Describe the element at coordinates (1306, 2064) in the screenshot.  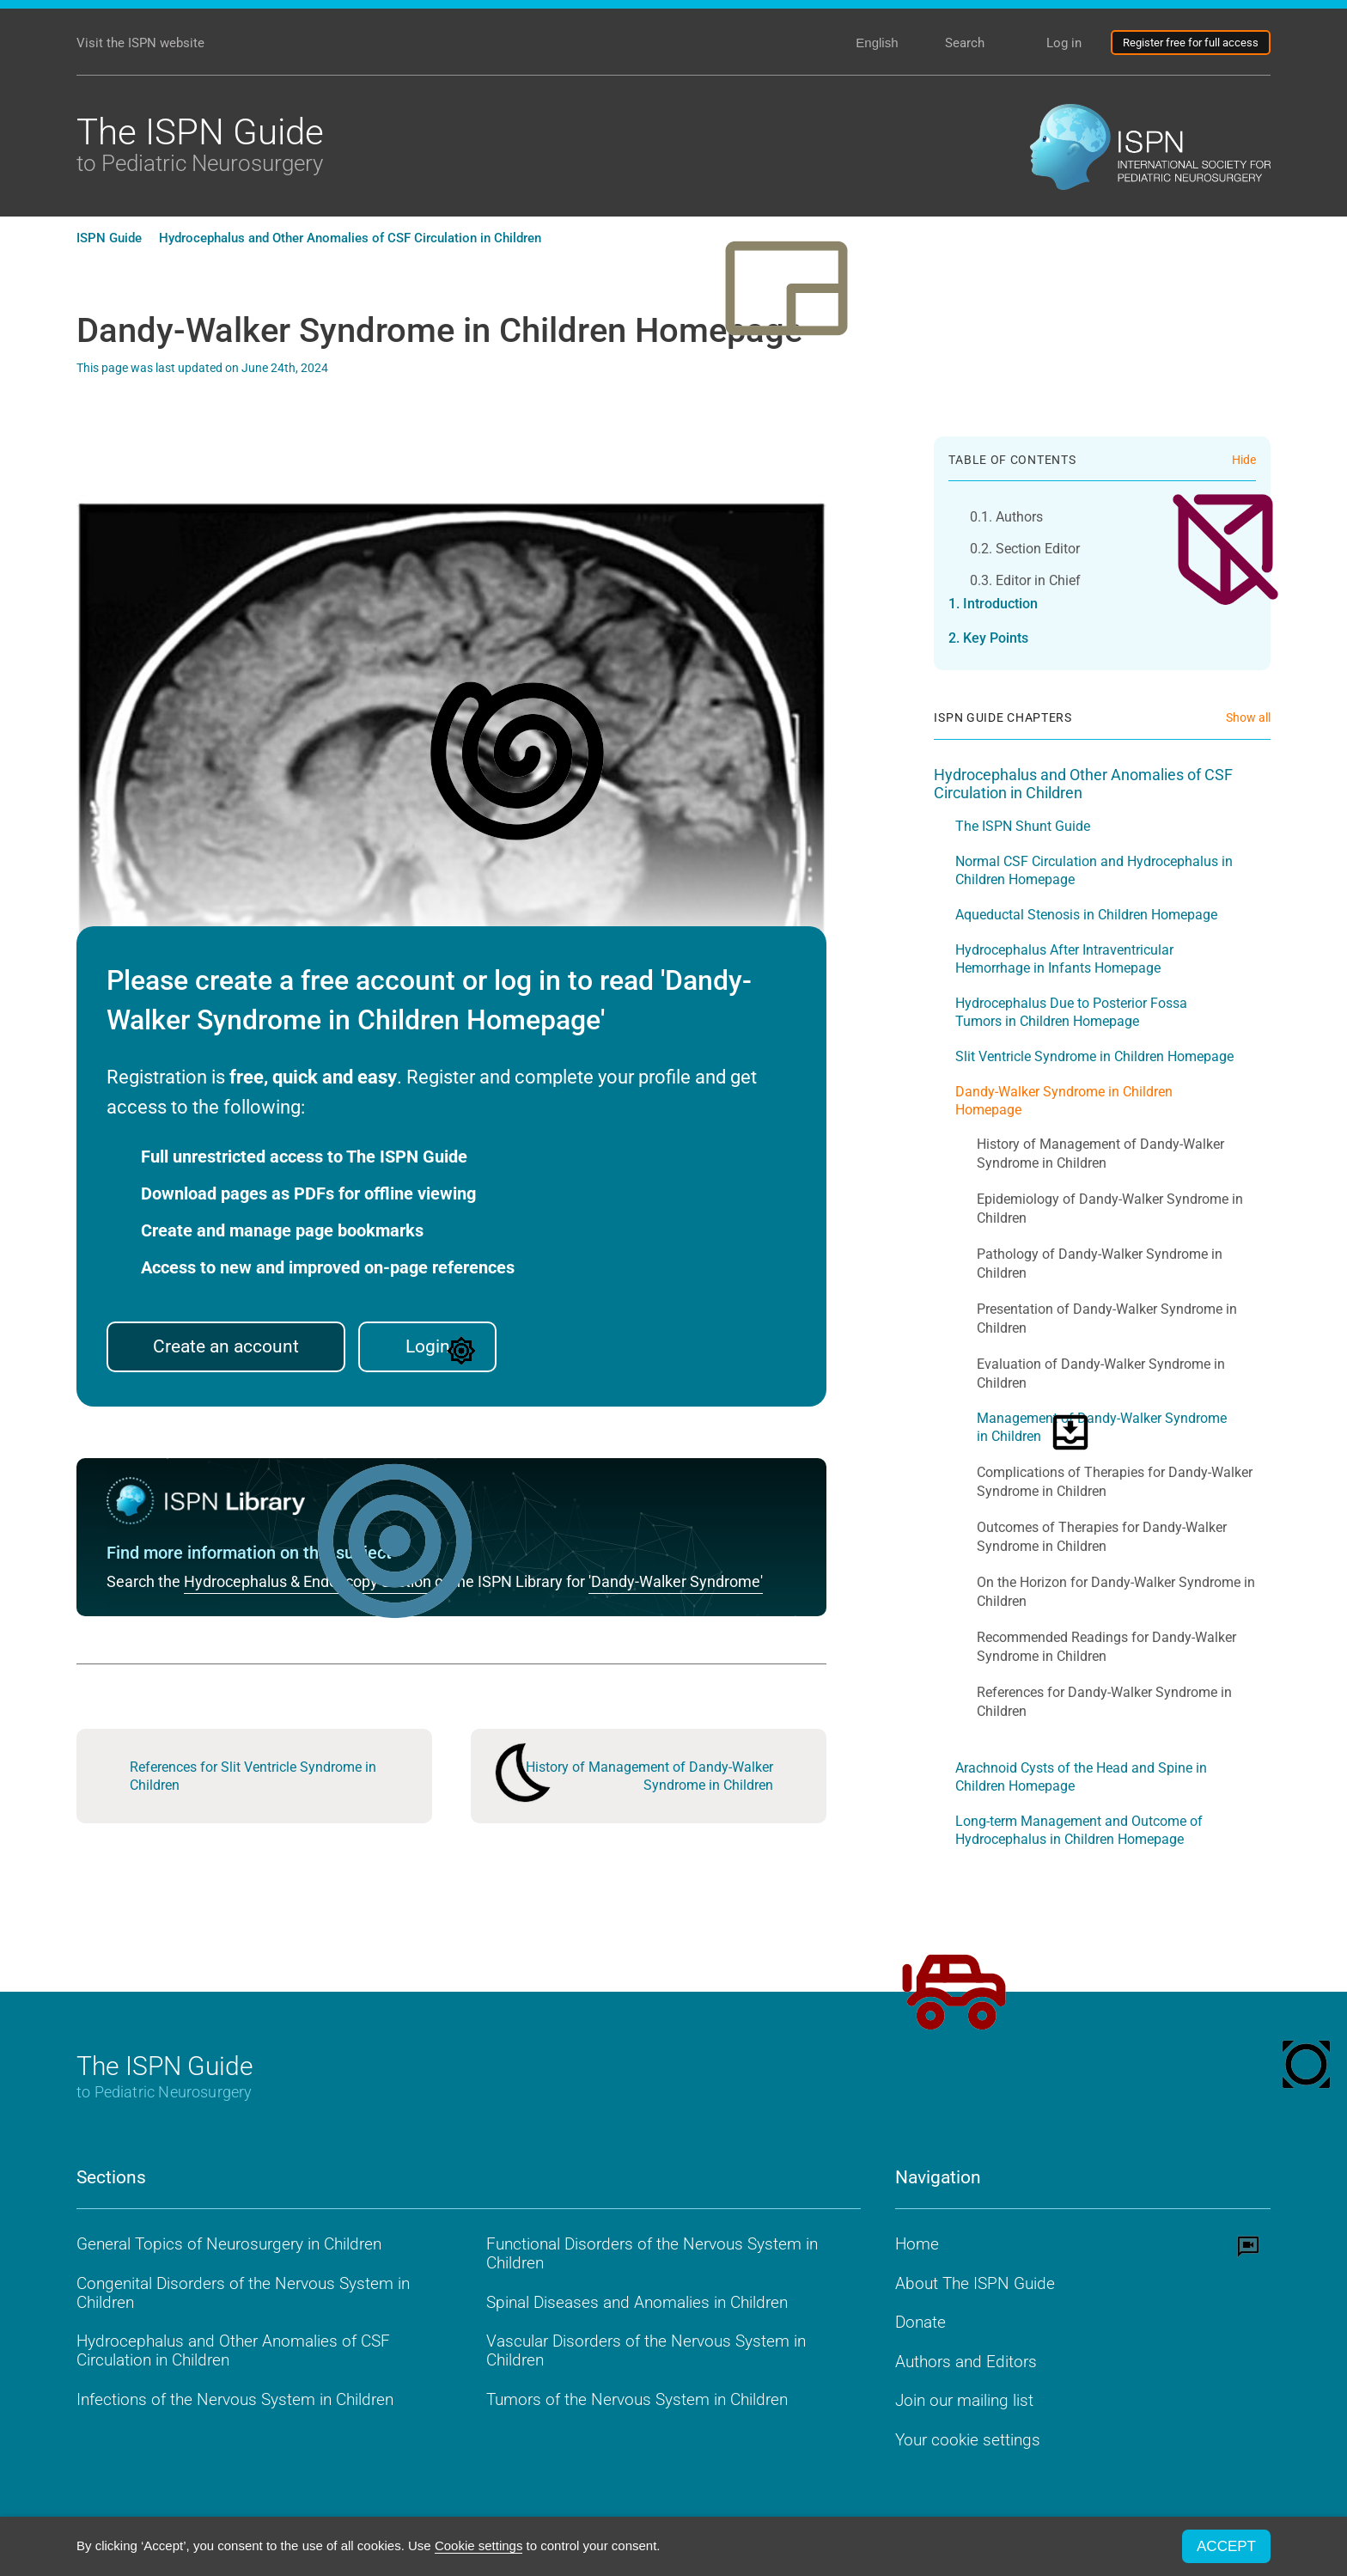
I see `expand content to fullscreen mode` at that location.